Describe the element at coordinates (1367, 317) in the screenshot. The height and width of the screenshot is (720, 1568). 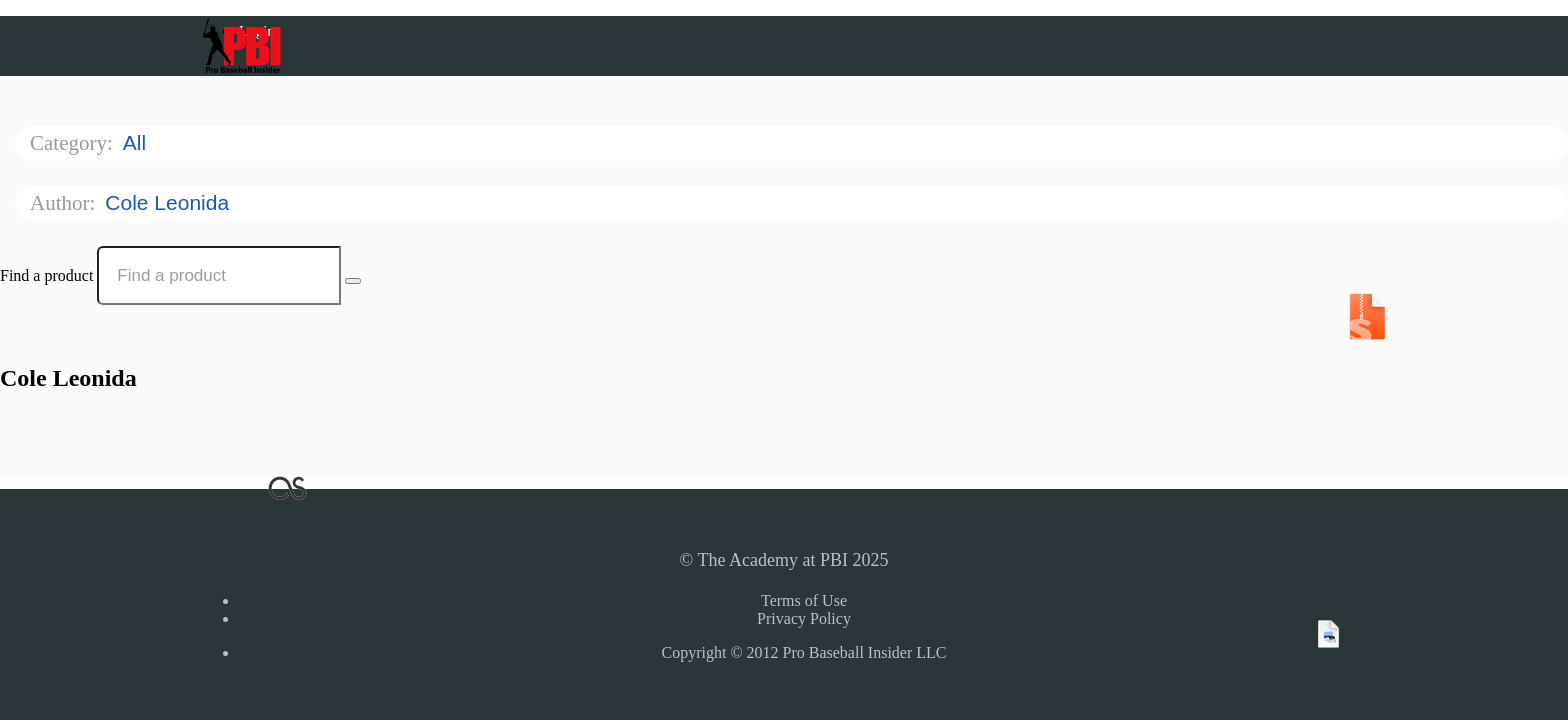
I see `sogou input method skin file` at that location.